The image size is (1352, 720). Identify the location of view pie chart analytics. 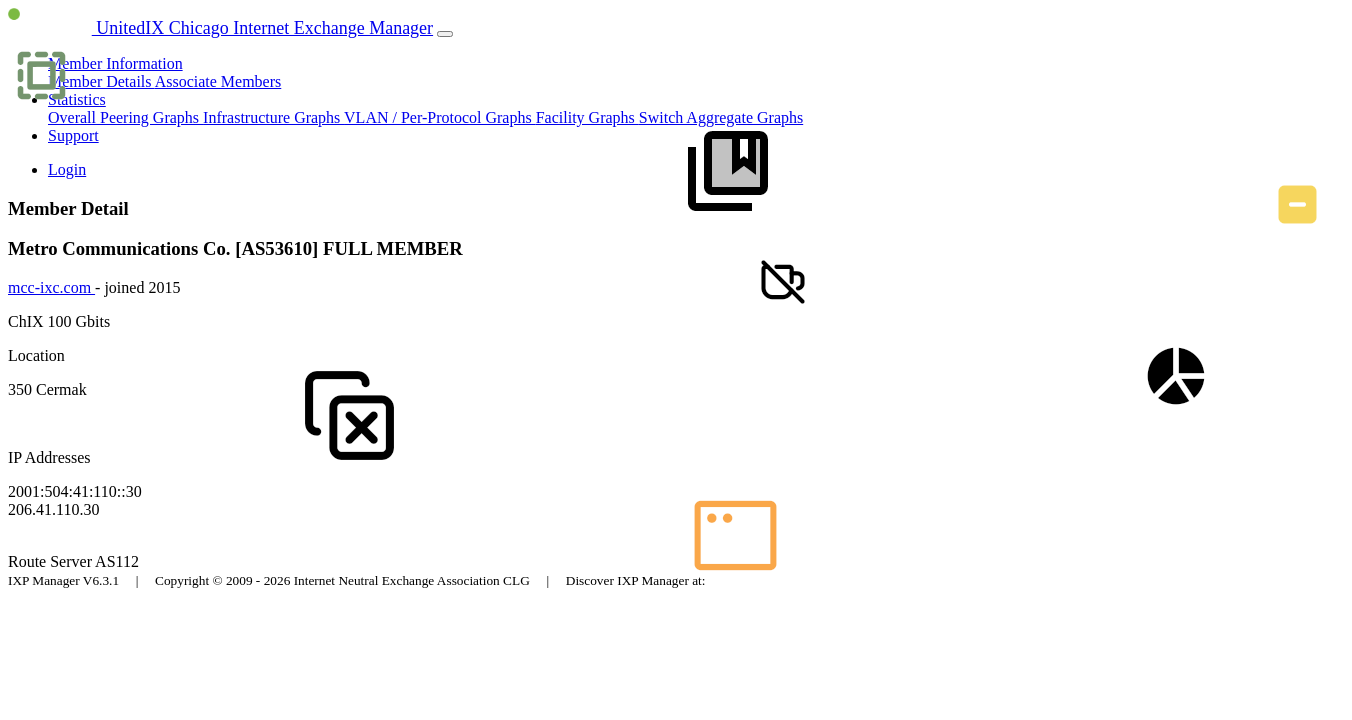
(1176, 376).